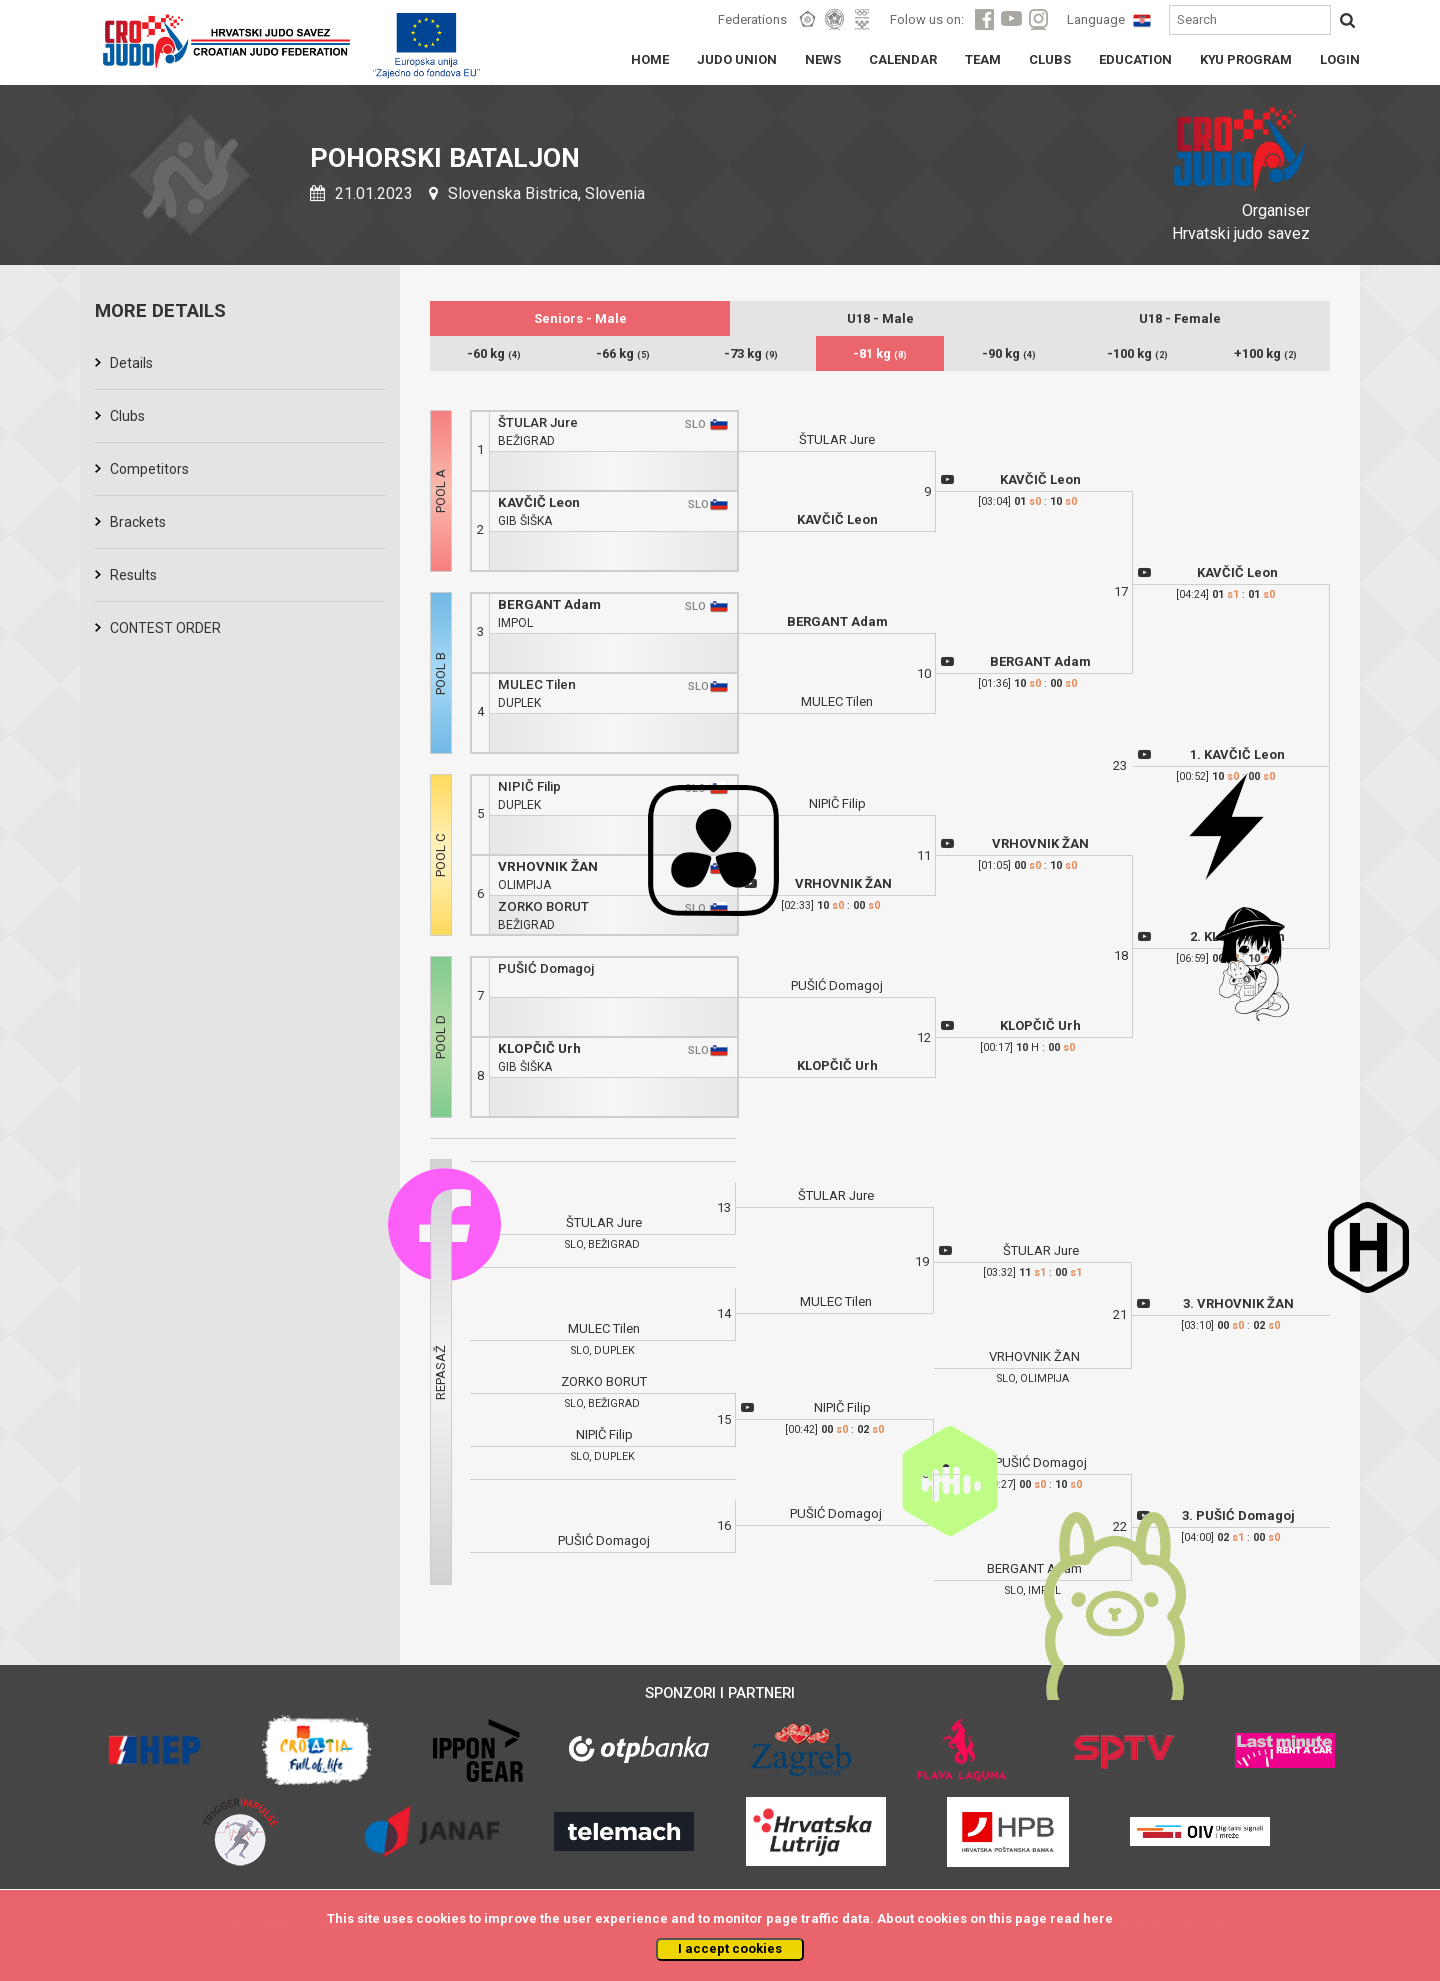 Image resolution: width=1440 pixels, height=1981 pixels. Describe the element at coordinates (1115, 1606) in the screenshot. I see `open the Ollama application` at that location.